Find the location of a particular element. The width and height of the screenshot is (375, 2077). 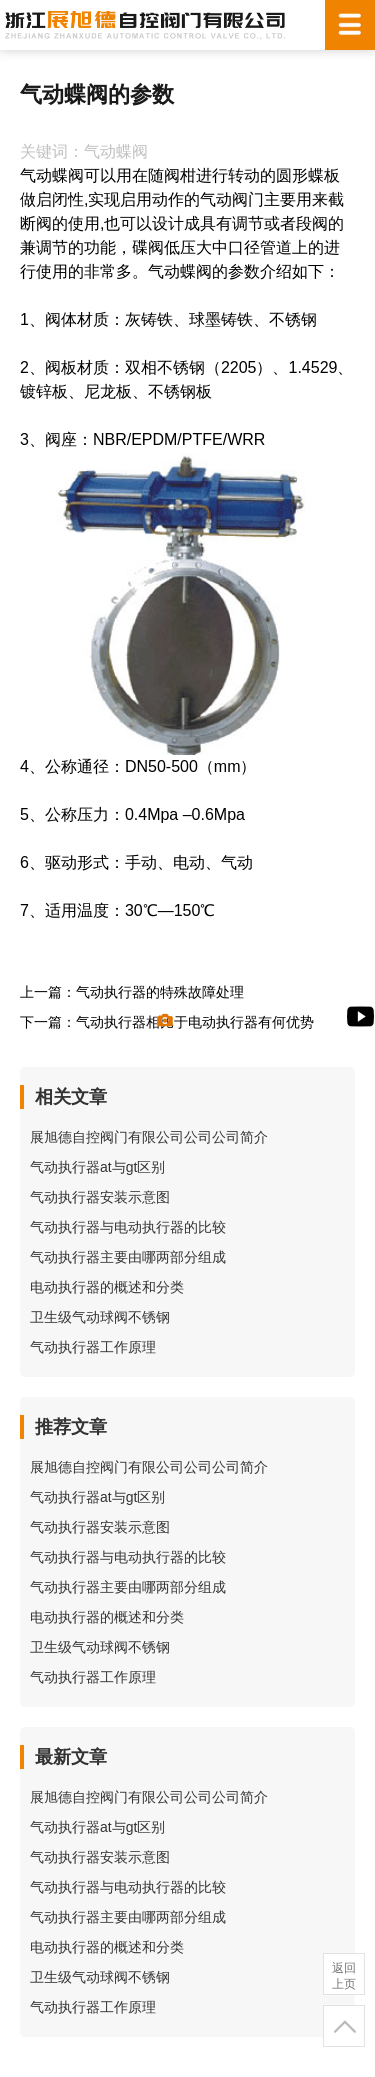

open YouTube app is located at coordinates (360, 1016).